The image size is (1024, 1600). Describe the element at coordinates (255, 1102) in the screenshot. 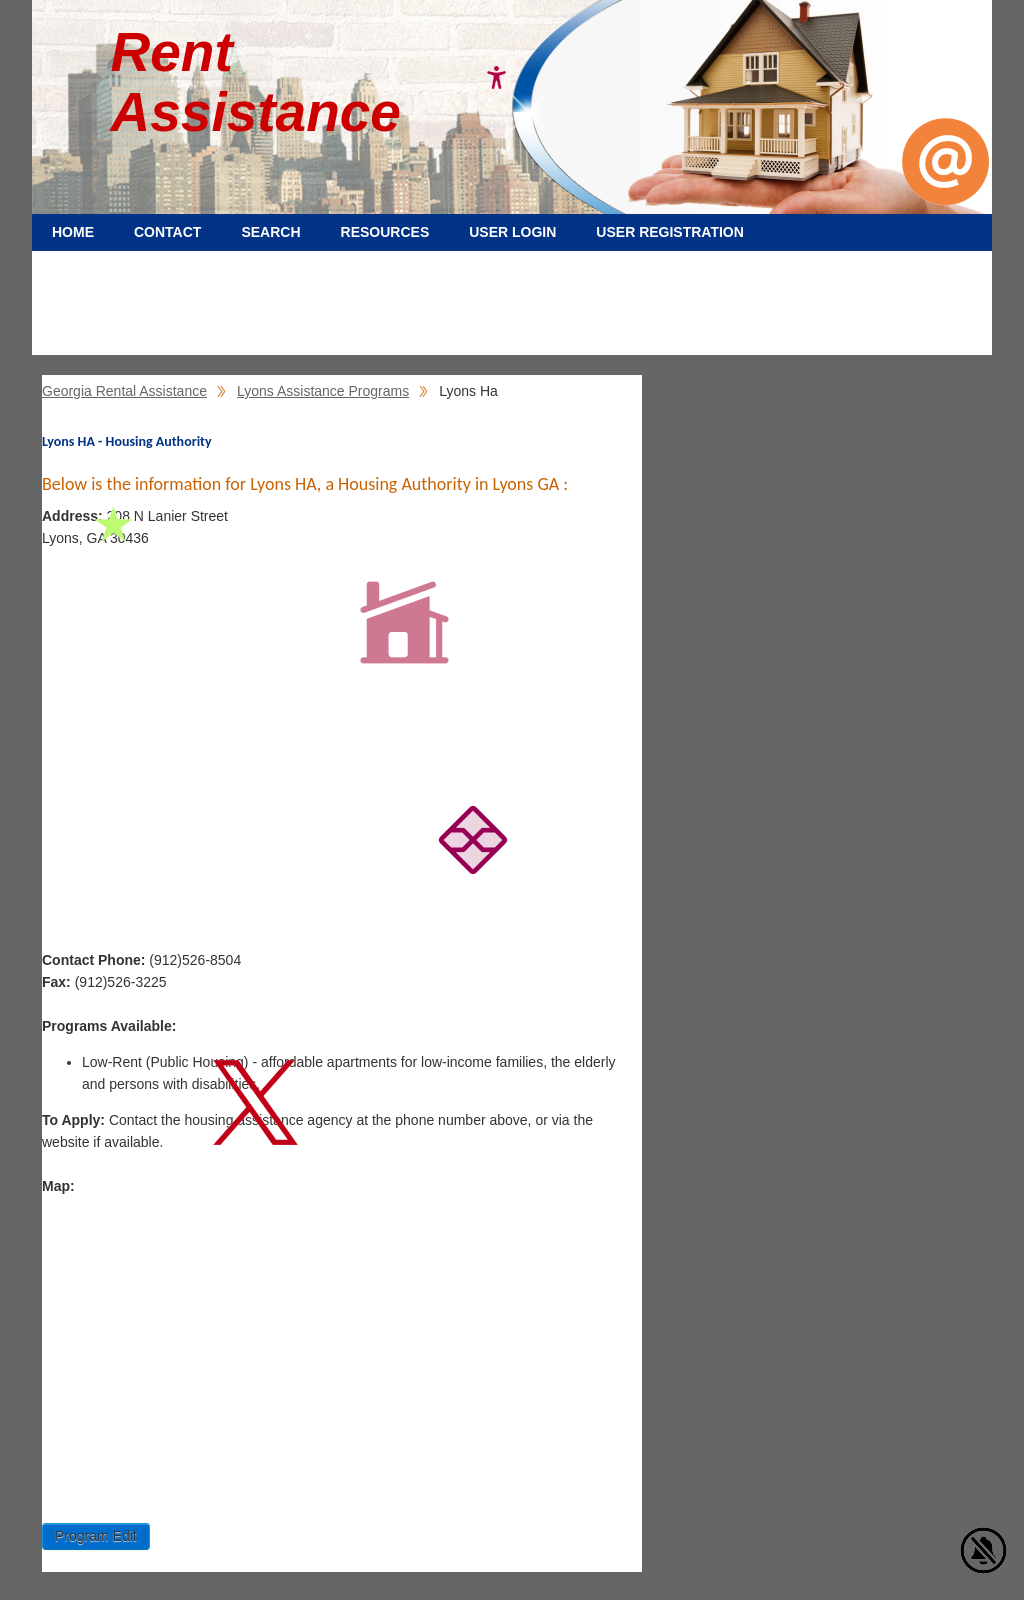

I see `share to X (formerly Twitter)` at that location.